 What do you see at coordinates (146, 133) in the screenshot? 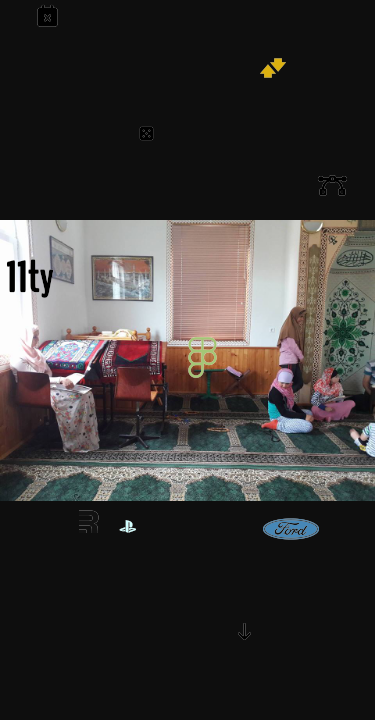
I see `indicates a random or chance-based action` at bounding box center [146, 133].